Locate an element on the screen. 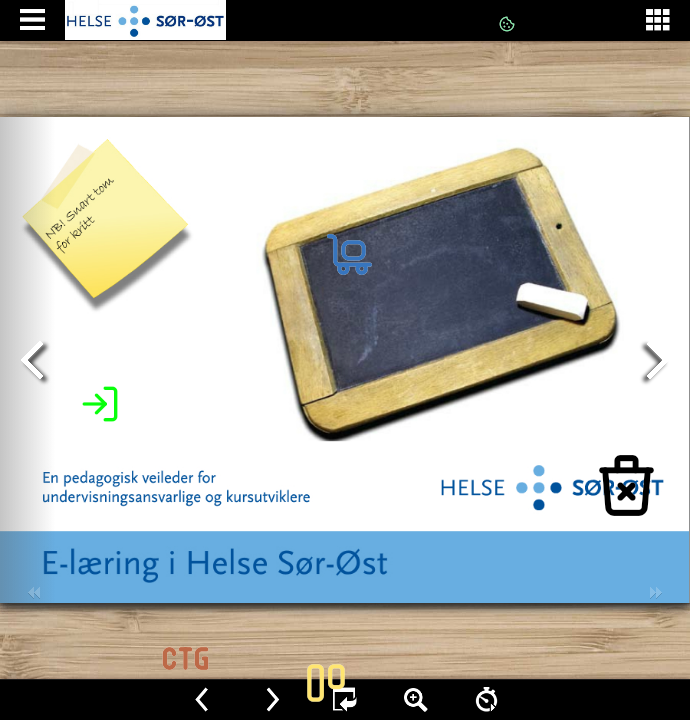  manage cookie preferences and privacy settings is located at coordinates (507, 24).